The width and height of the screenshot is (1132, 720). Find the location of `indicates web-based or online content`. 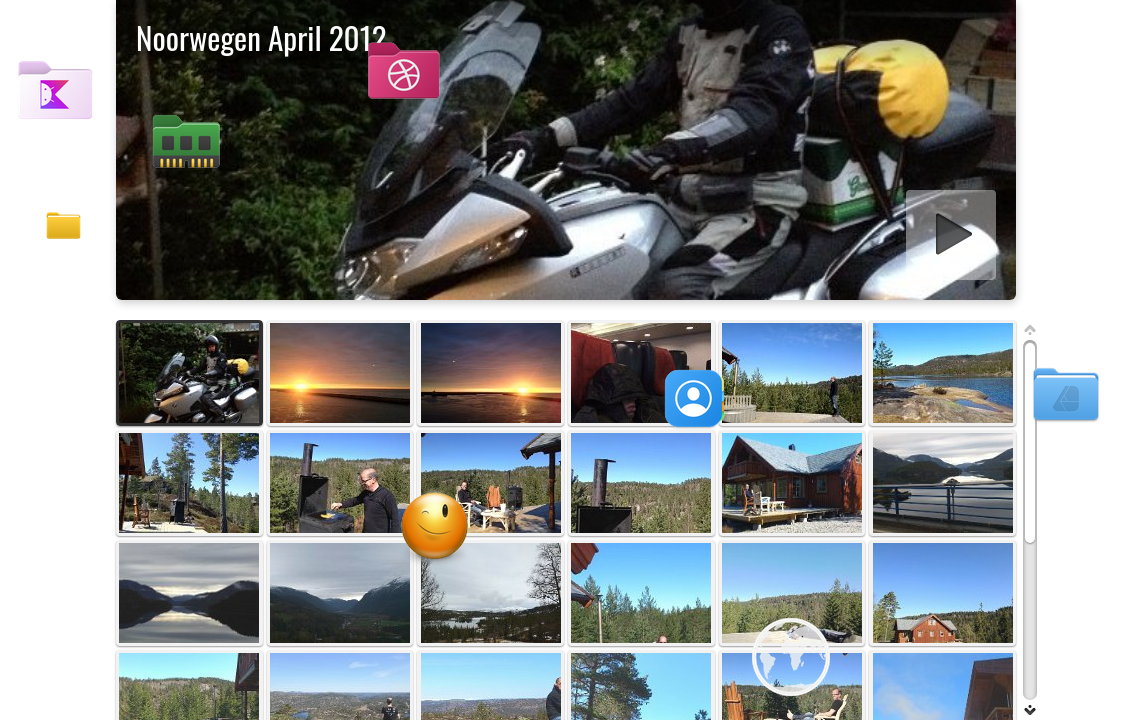

indicates web-based or online content is located at coordinates (791, 657).